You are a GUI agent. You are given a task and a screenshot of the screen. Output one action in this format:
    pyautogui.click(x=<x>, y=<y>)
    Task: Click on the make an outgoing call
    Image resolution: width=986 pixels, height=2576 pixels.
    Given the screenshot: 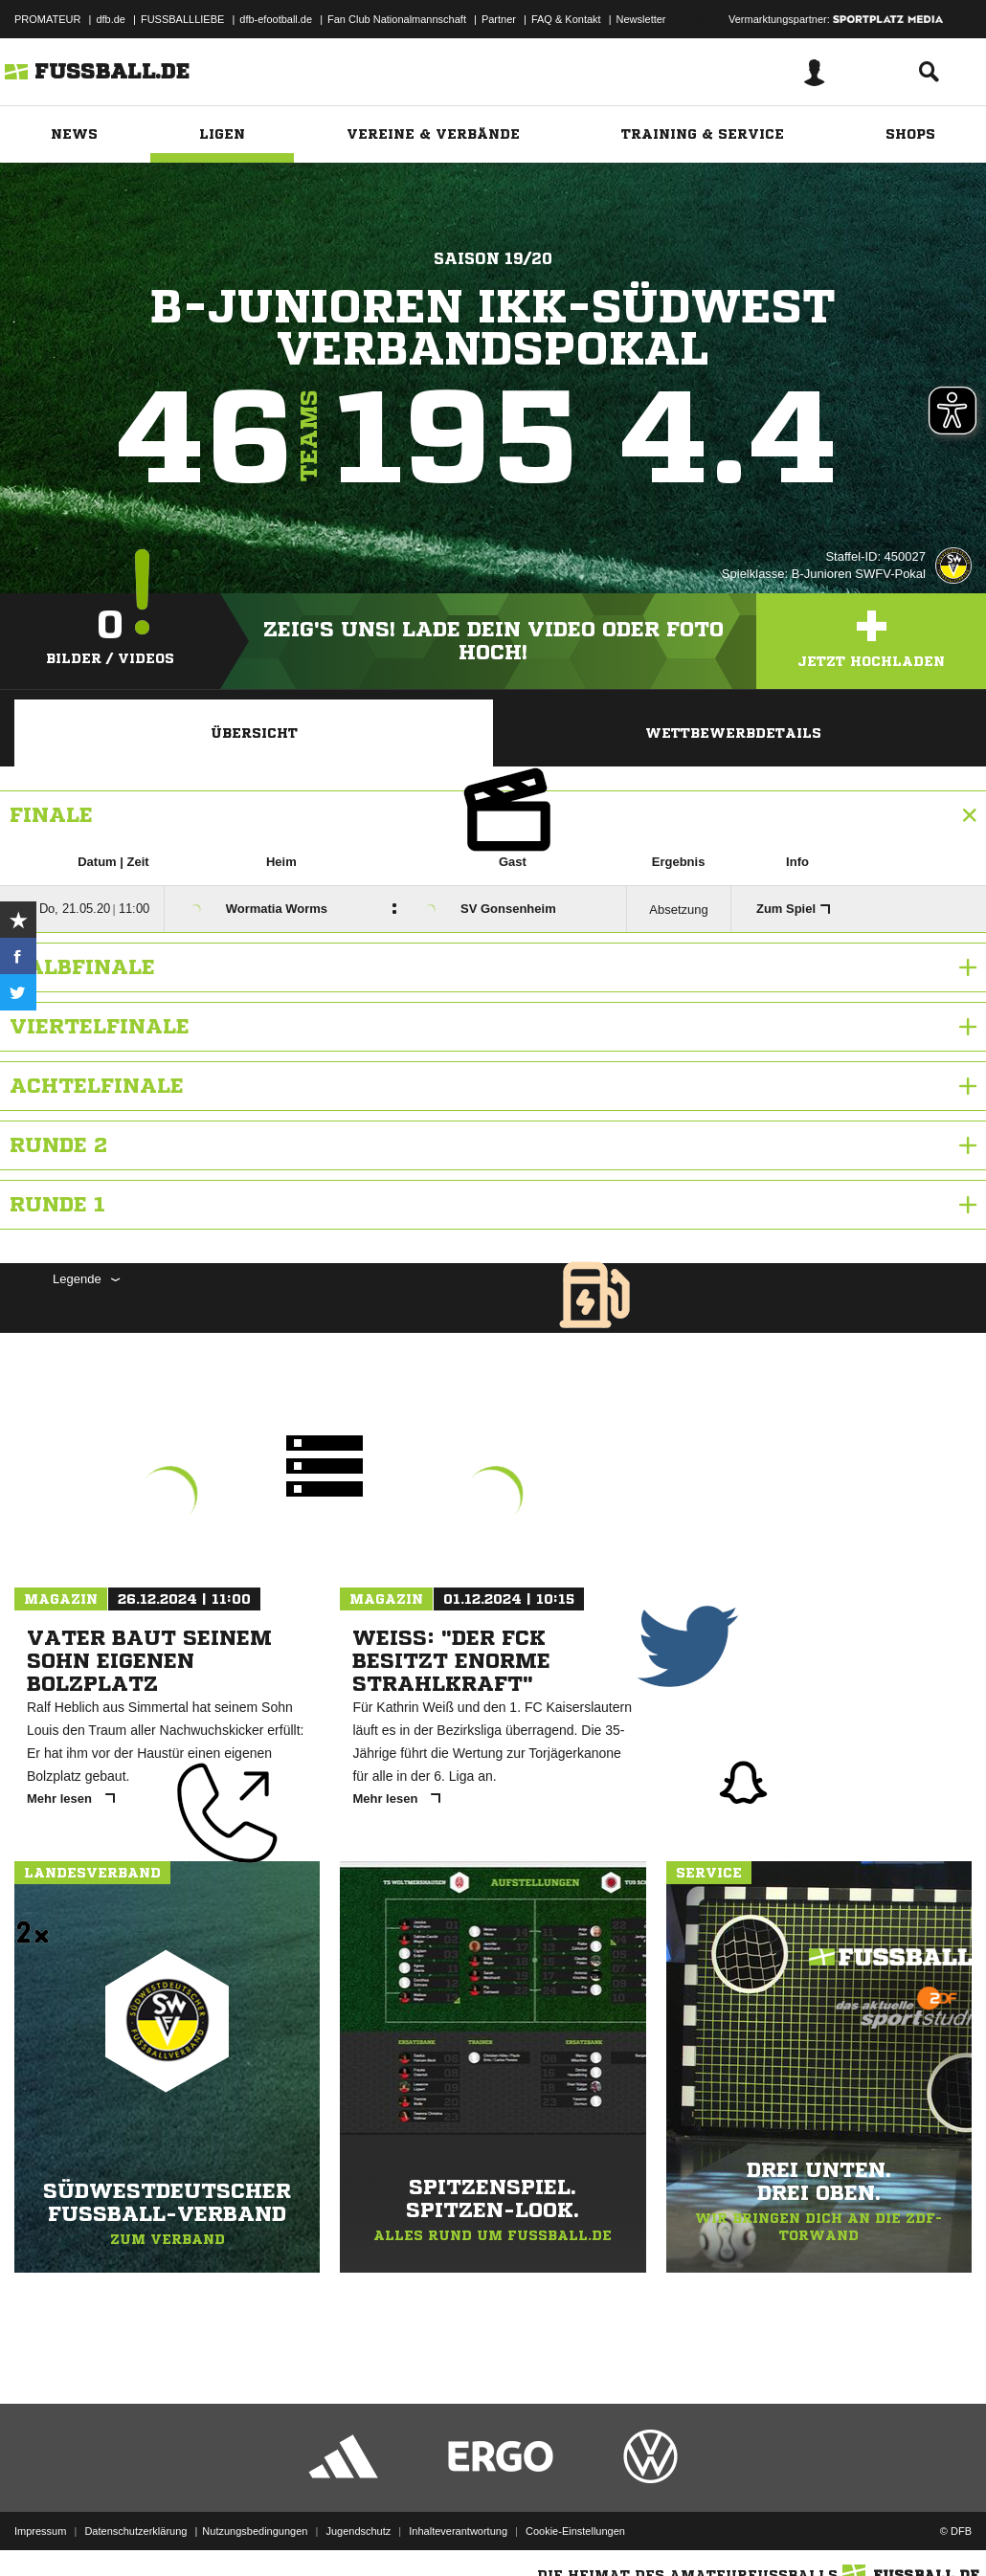 What is the action you would take?
    pyautogui.click(x=229, y=1810)
    